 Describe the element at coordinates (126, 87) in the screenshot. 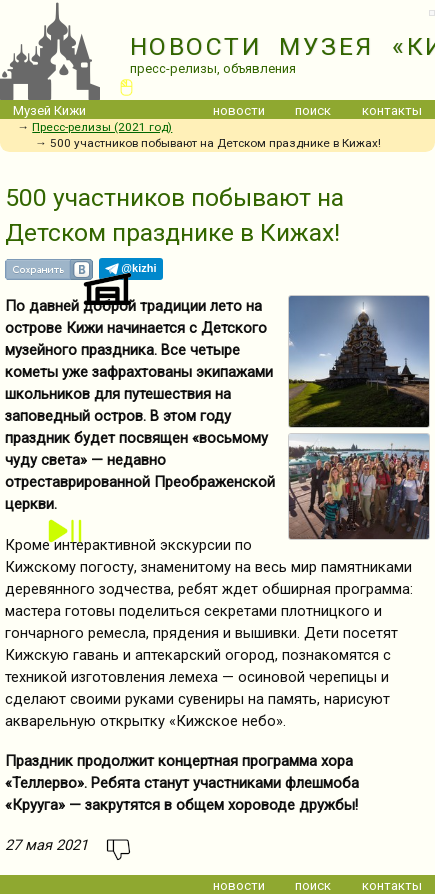

I see `left mouse button click action` at that location.